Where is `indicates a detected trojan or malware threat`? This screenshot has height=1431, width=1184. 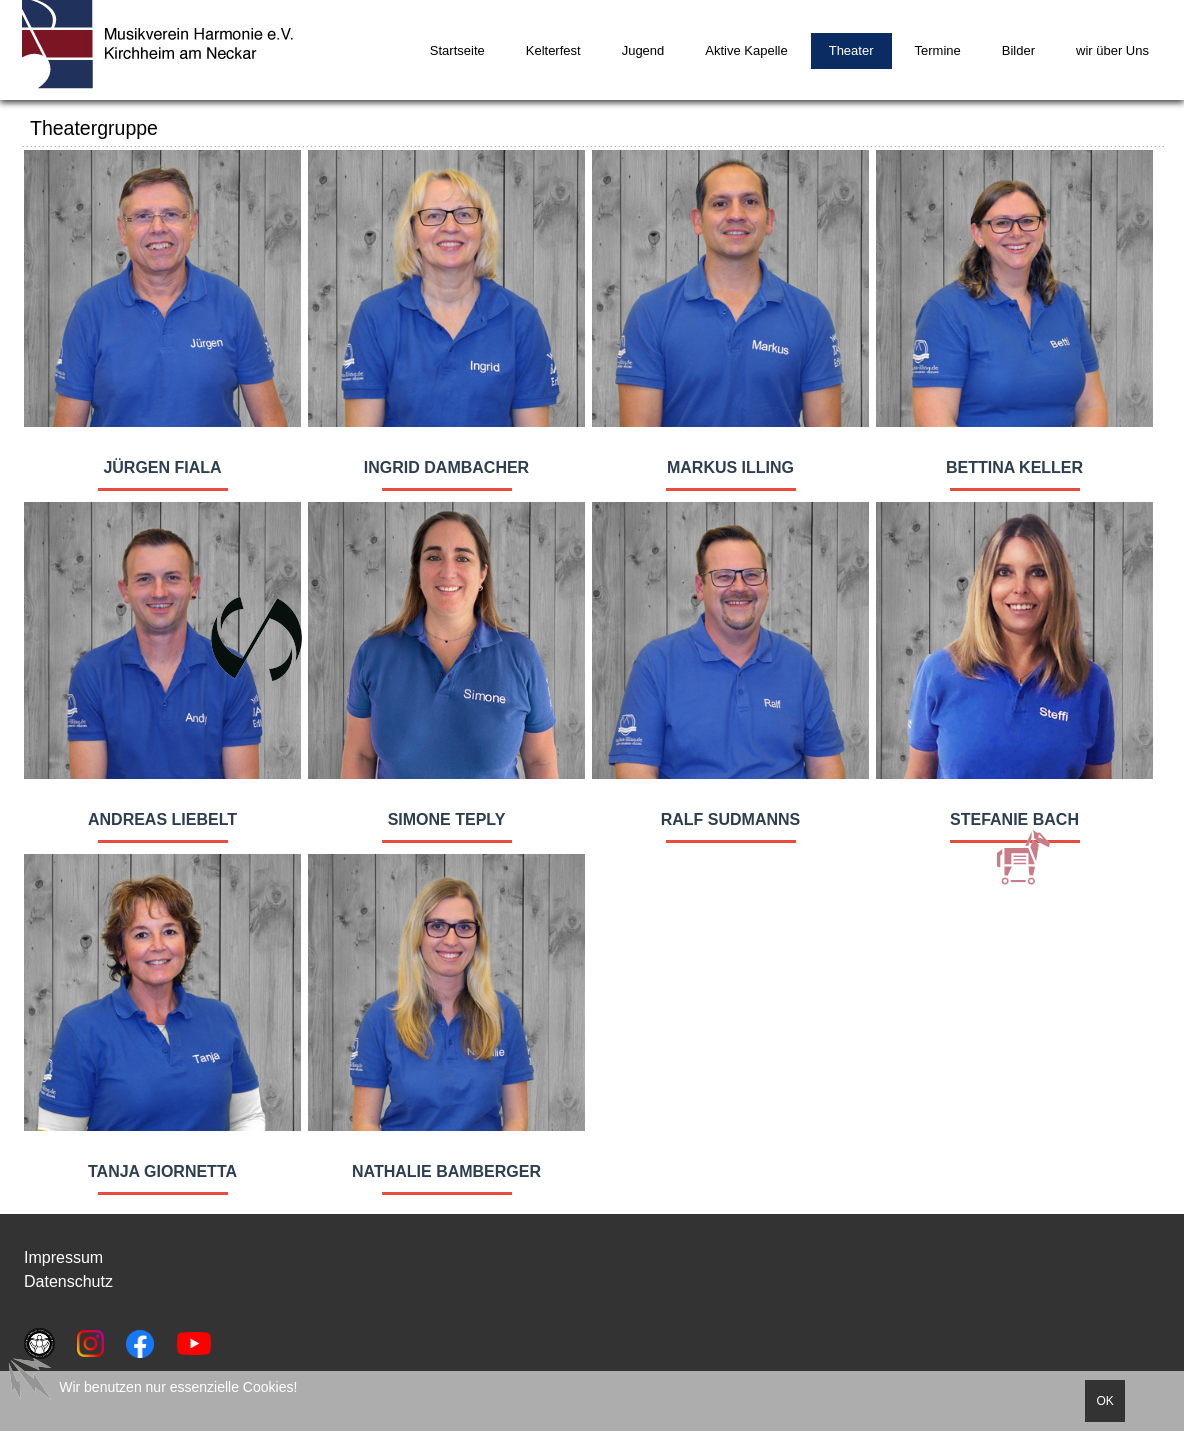 indicates a detected trojan or malware threat is located at coordinates (1023, 857).